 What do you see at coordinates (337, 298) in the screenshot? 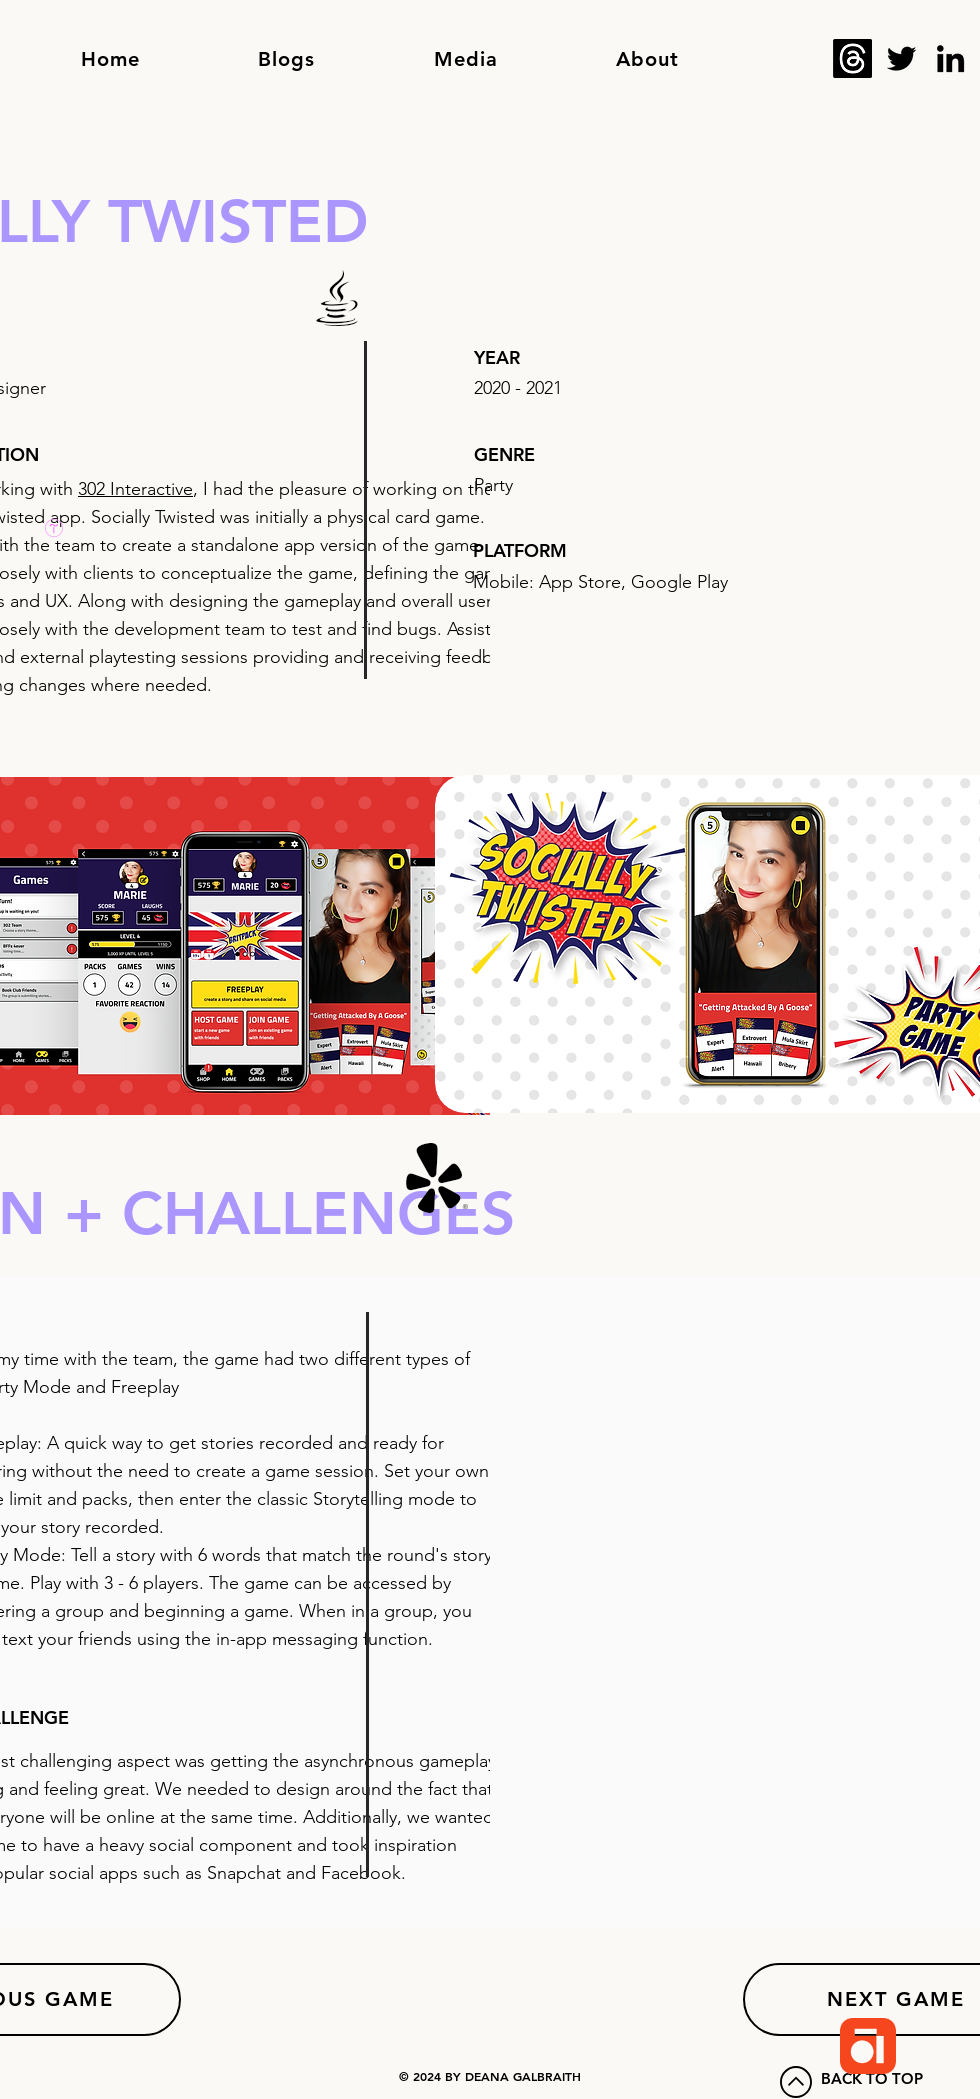
I see `java programming language logo` at bounding box center [337, 298].